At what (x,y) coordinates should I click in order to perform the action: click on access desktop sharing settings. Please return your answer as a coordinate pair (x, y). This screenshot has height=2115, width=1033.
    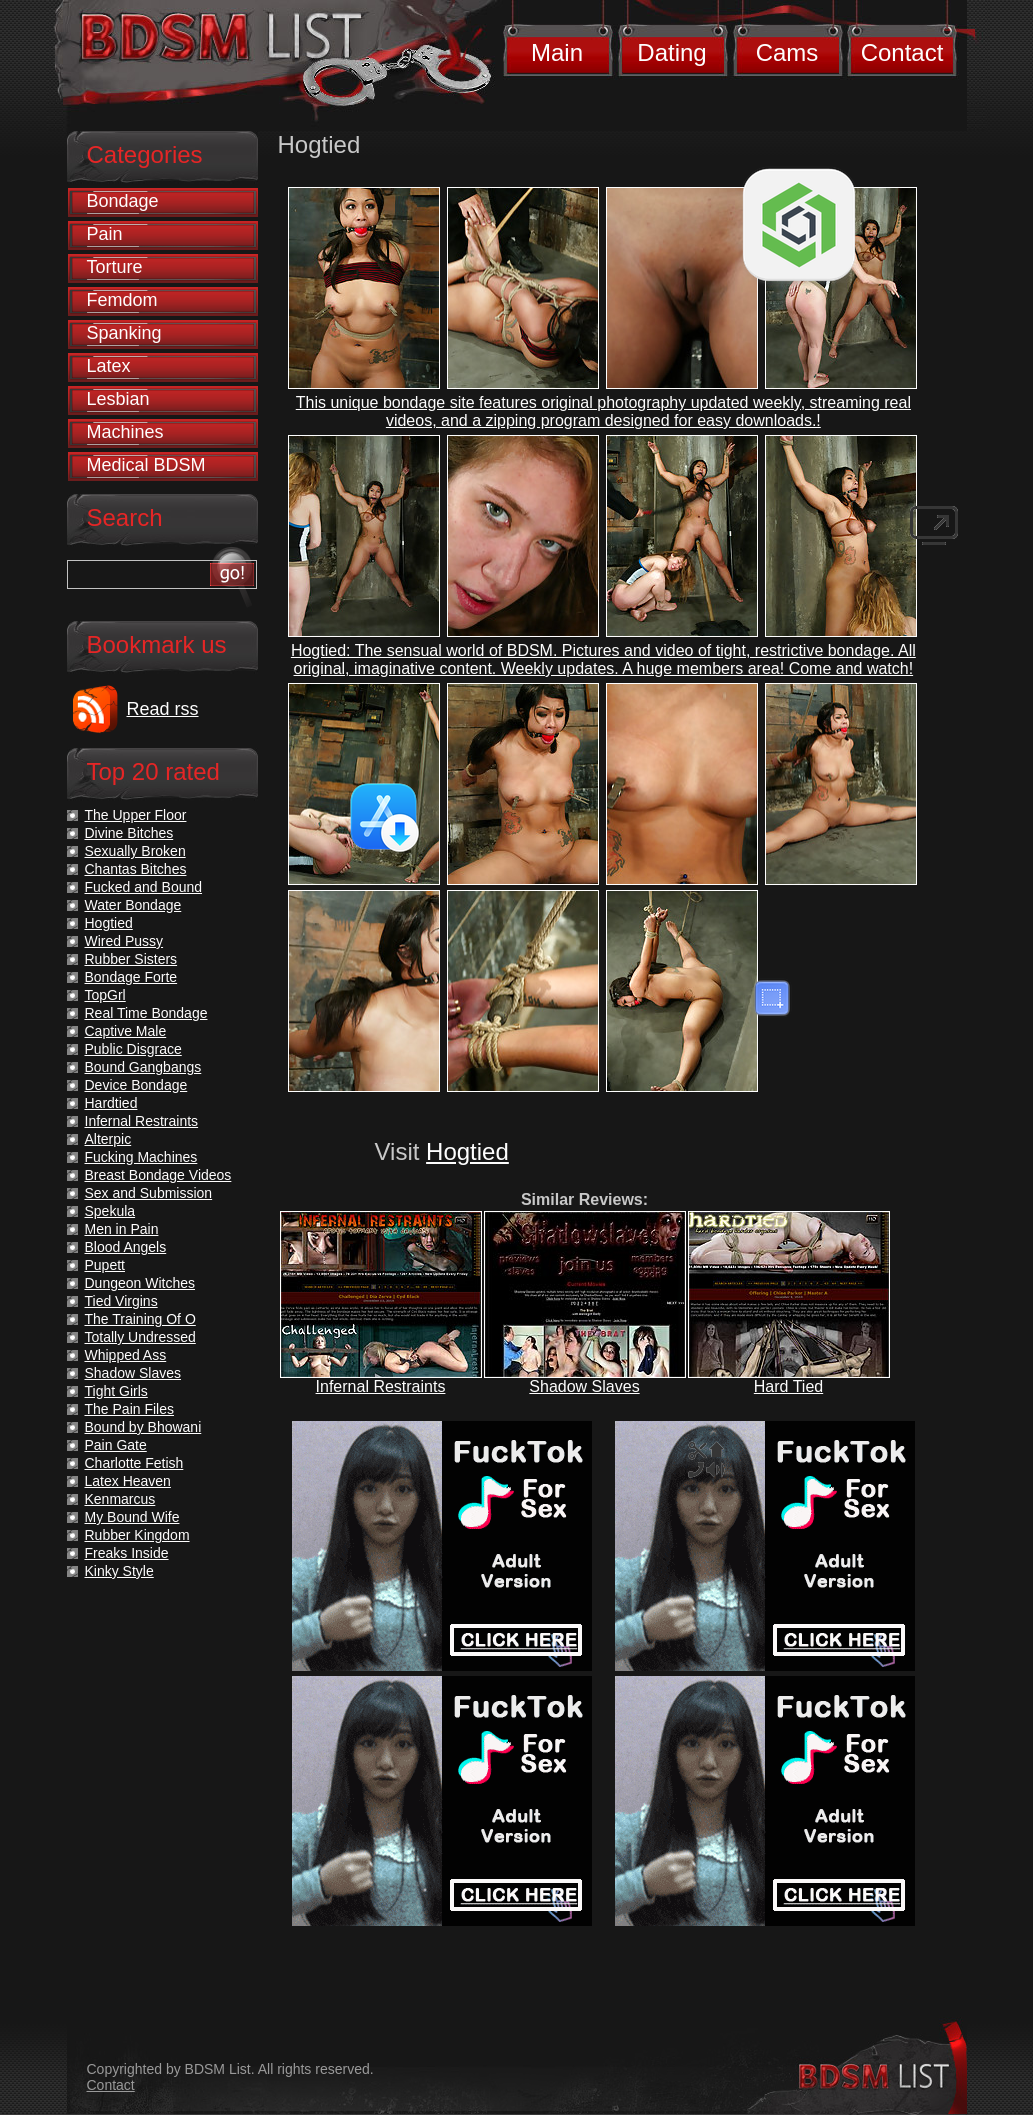
    Looking at the image, I should click on (934, 524).